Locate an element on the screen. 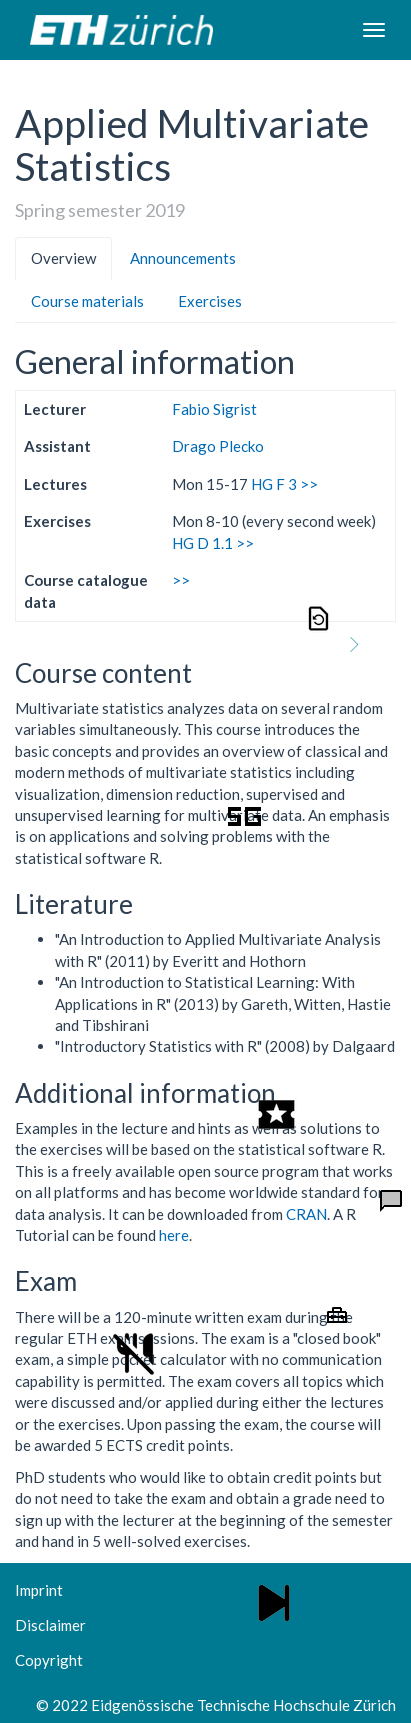  view local events or activities is located at coordinates (276, 1114).